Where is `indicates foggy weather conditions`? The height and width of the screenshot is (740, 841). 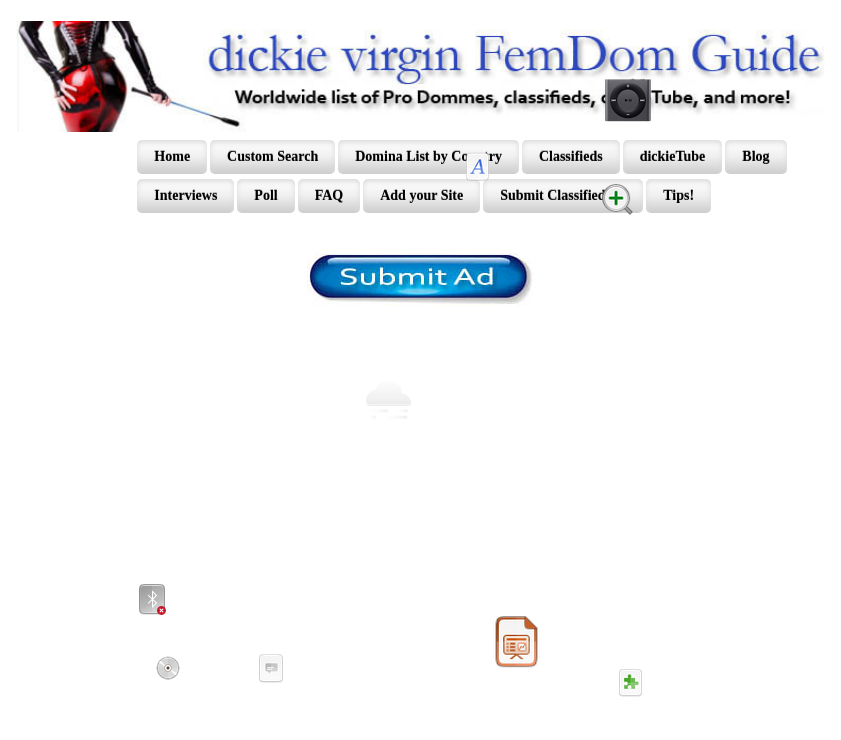
indicates foggy weather conditions is located at coordinates (388, 399).